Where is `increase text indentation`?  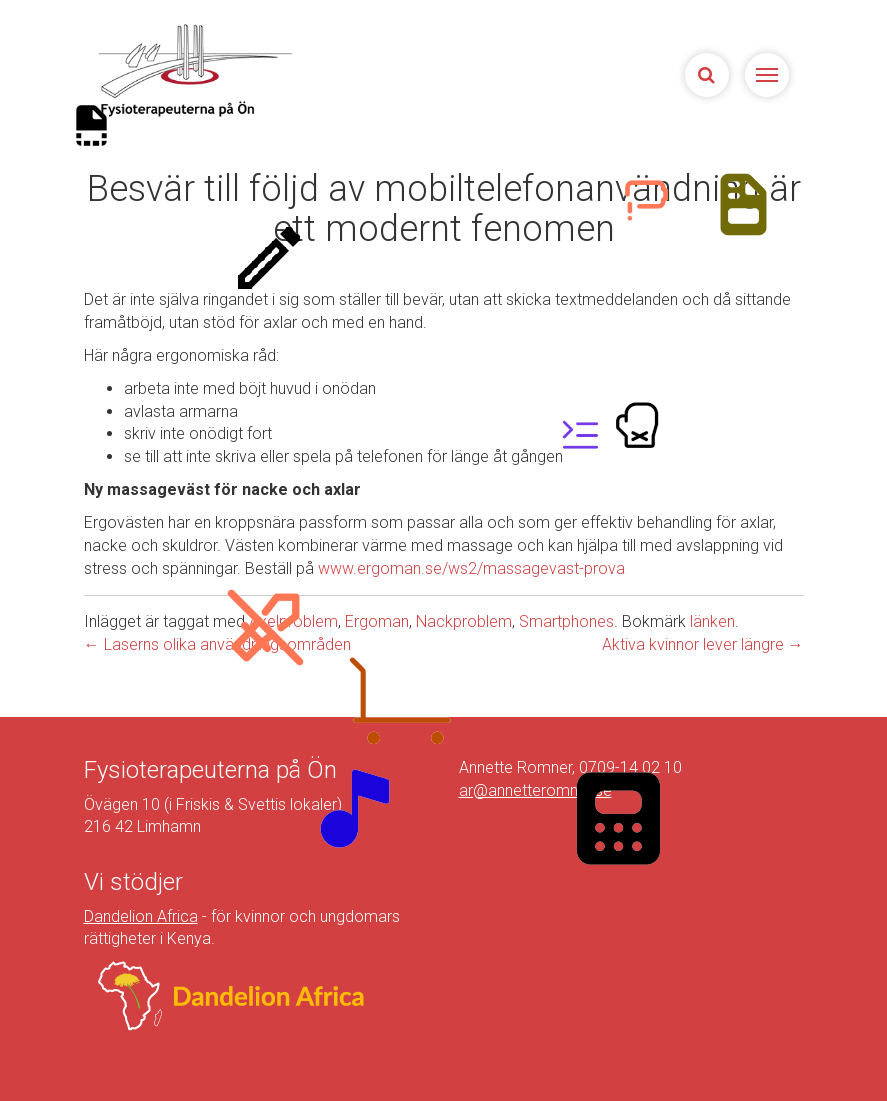 increase text indentation is located at coordinates (580, 435).